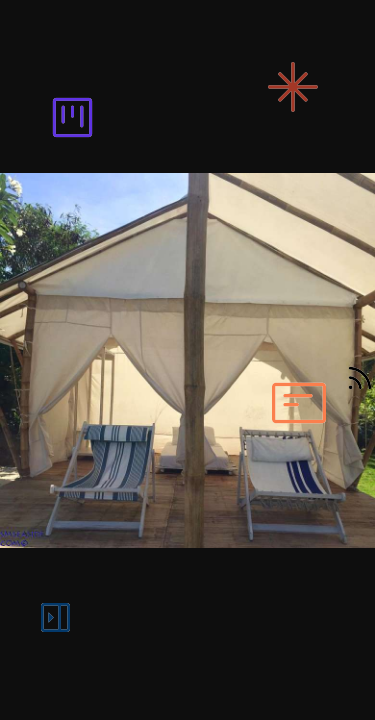  I want to click on subscribe to RSS feed, so click(360, 378).